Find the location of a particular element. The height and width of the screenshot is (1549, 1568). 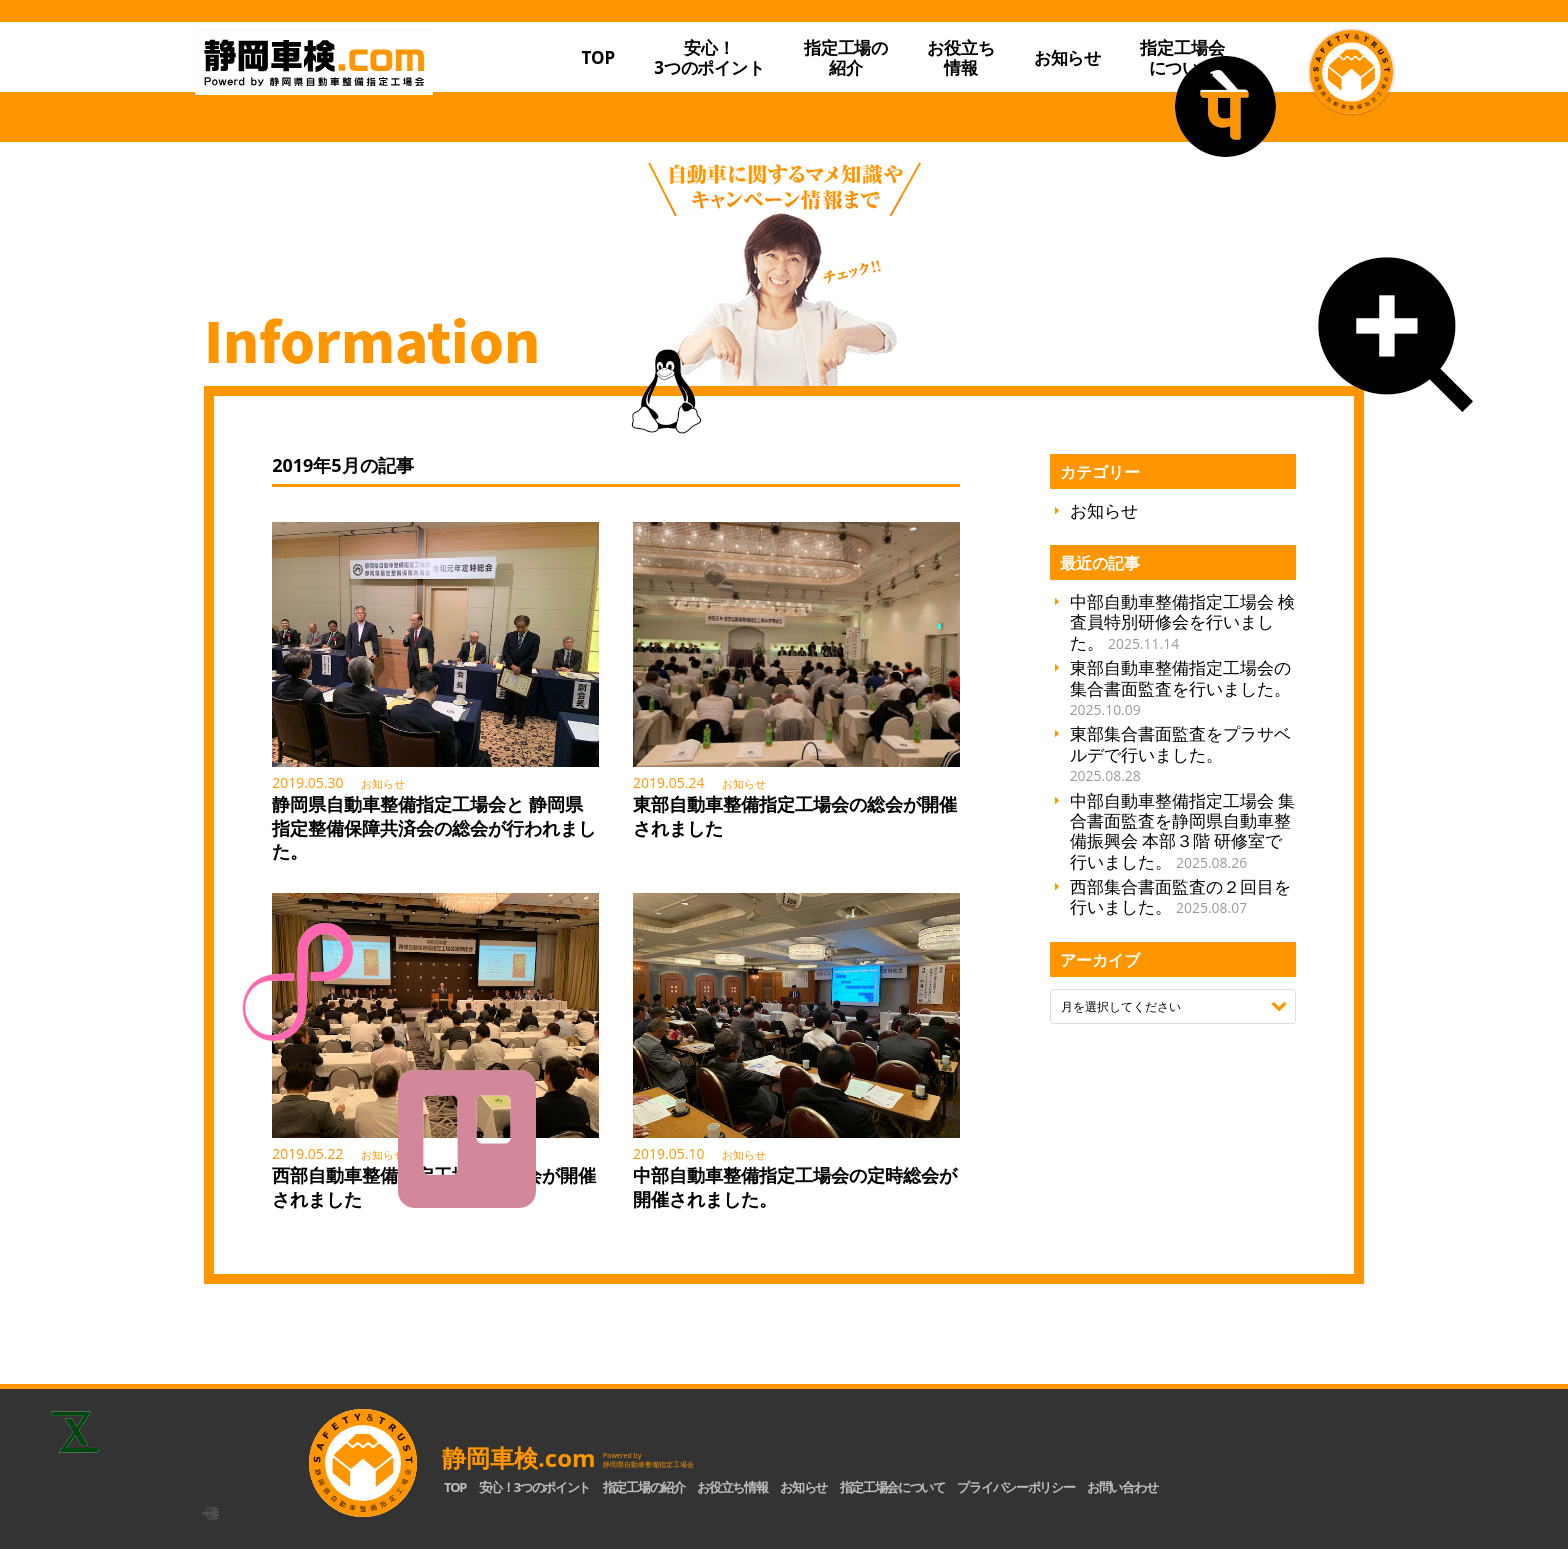

persistent systems company logo is located at coordinates (298, 982).